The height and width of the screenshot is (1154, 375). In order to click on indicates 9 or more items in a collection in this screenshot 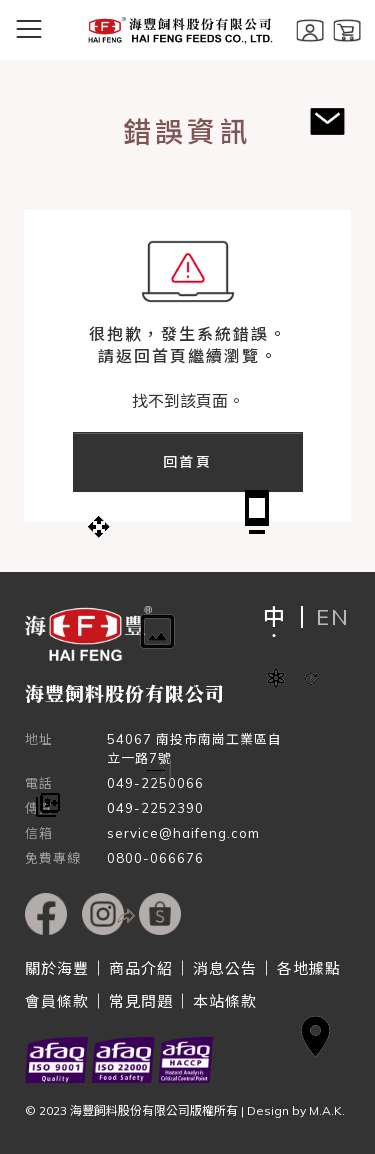, I will do `click(48, 805)`.